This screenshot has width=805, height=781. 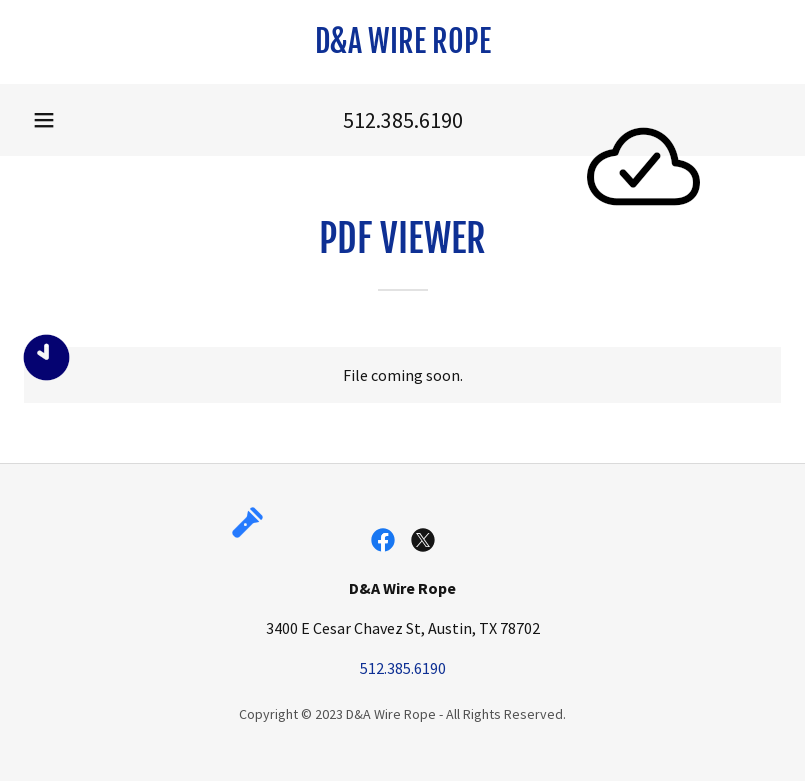 I want to click on turn on device flashlight, so click(x=247, y=522).